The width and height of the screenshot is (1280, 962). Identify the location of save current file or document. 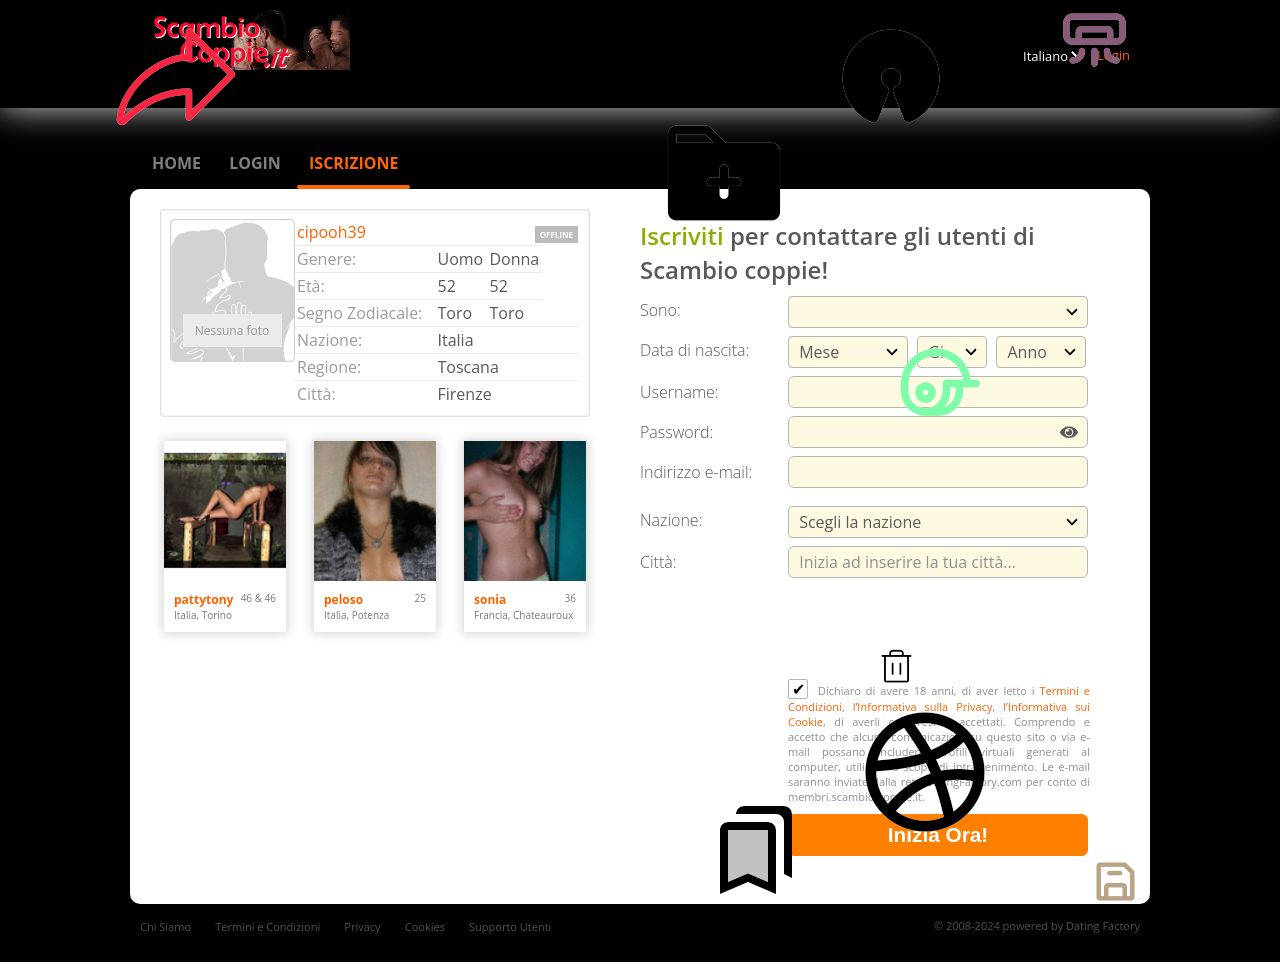
(1115, 881).